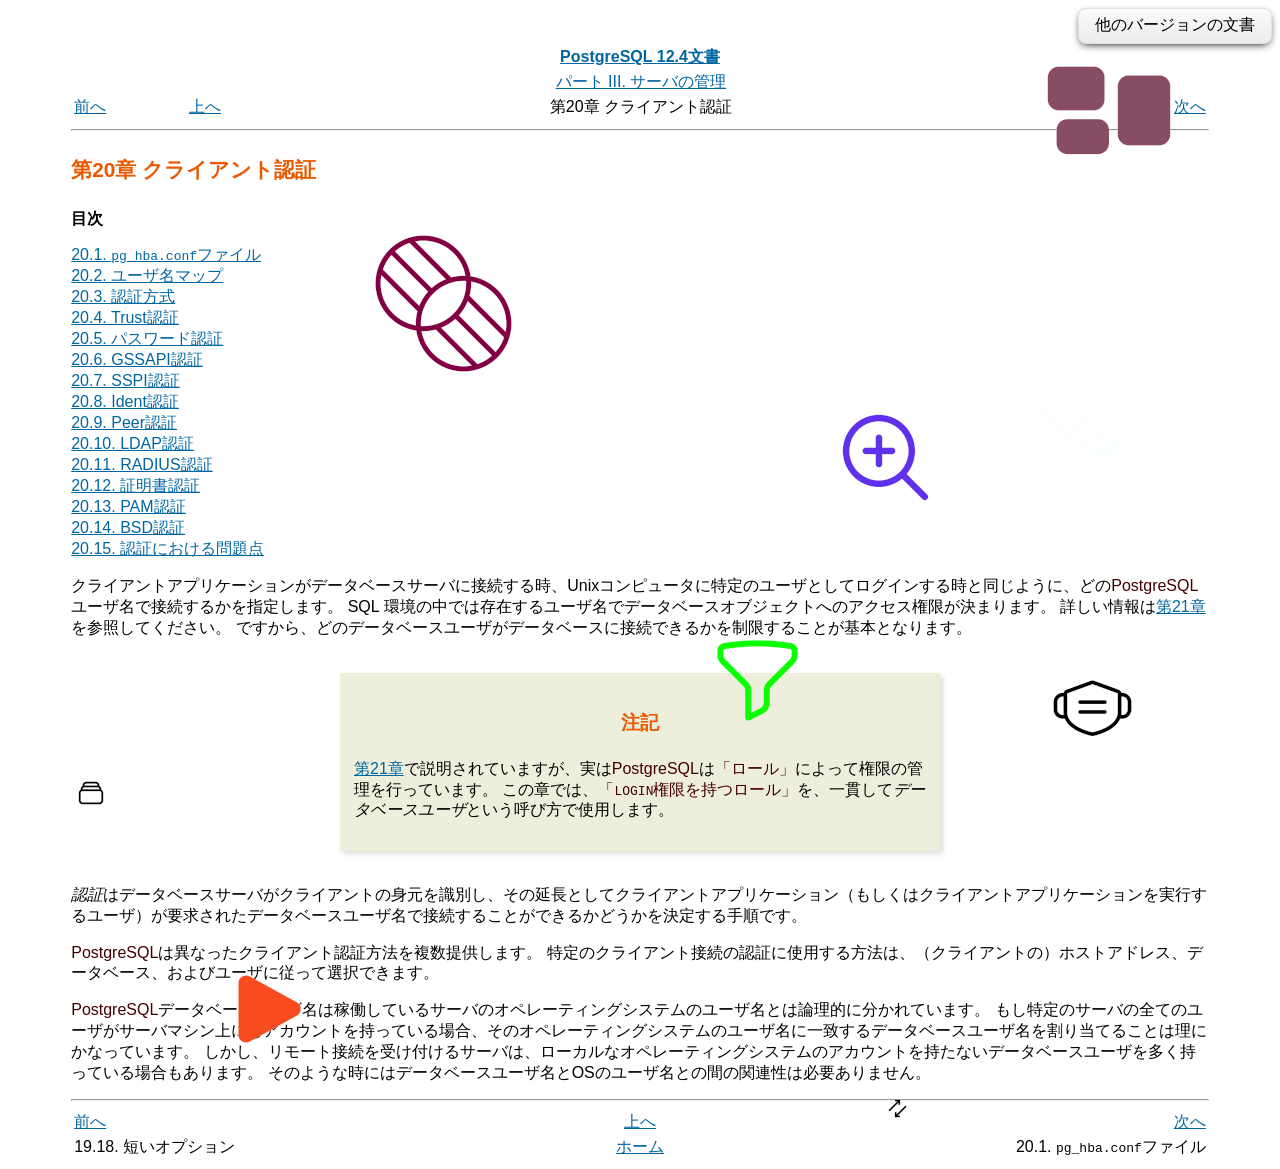 This screenshot has height=1169, width=1280. I want to click on view stacked layers or cards, so click(91, 793).